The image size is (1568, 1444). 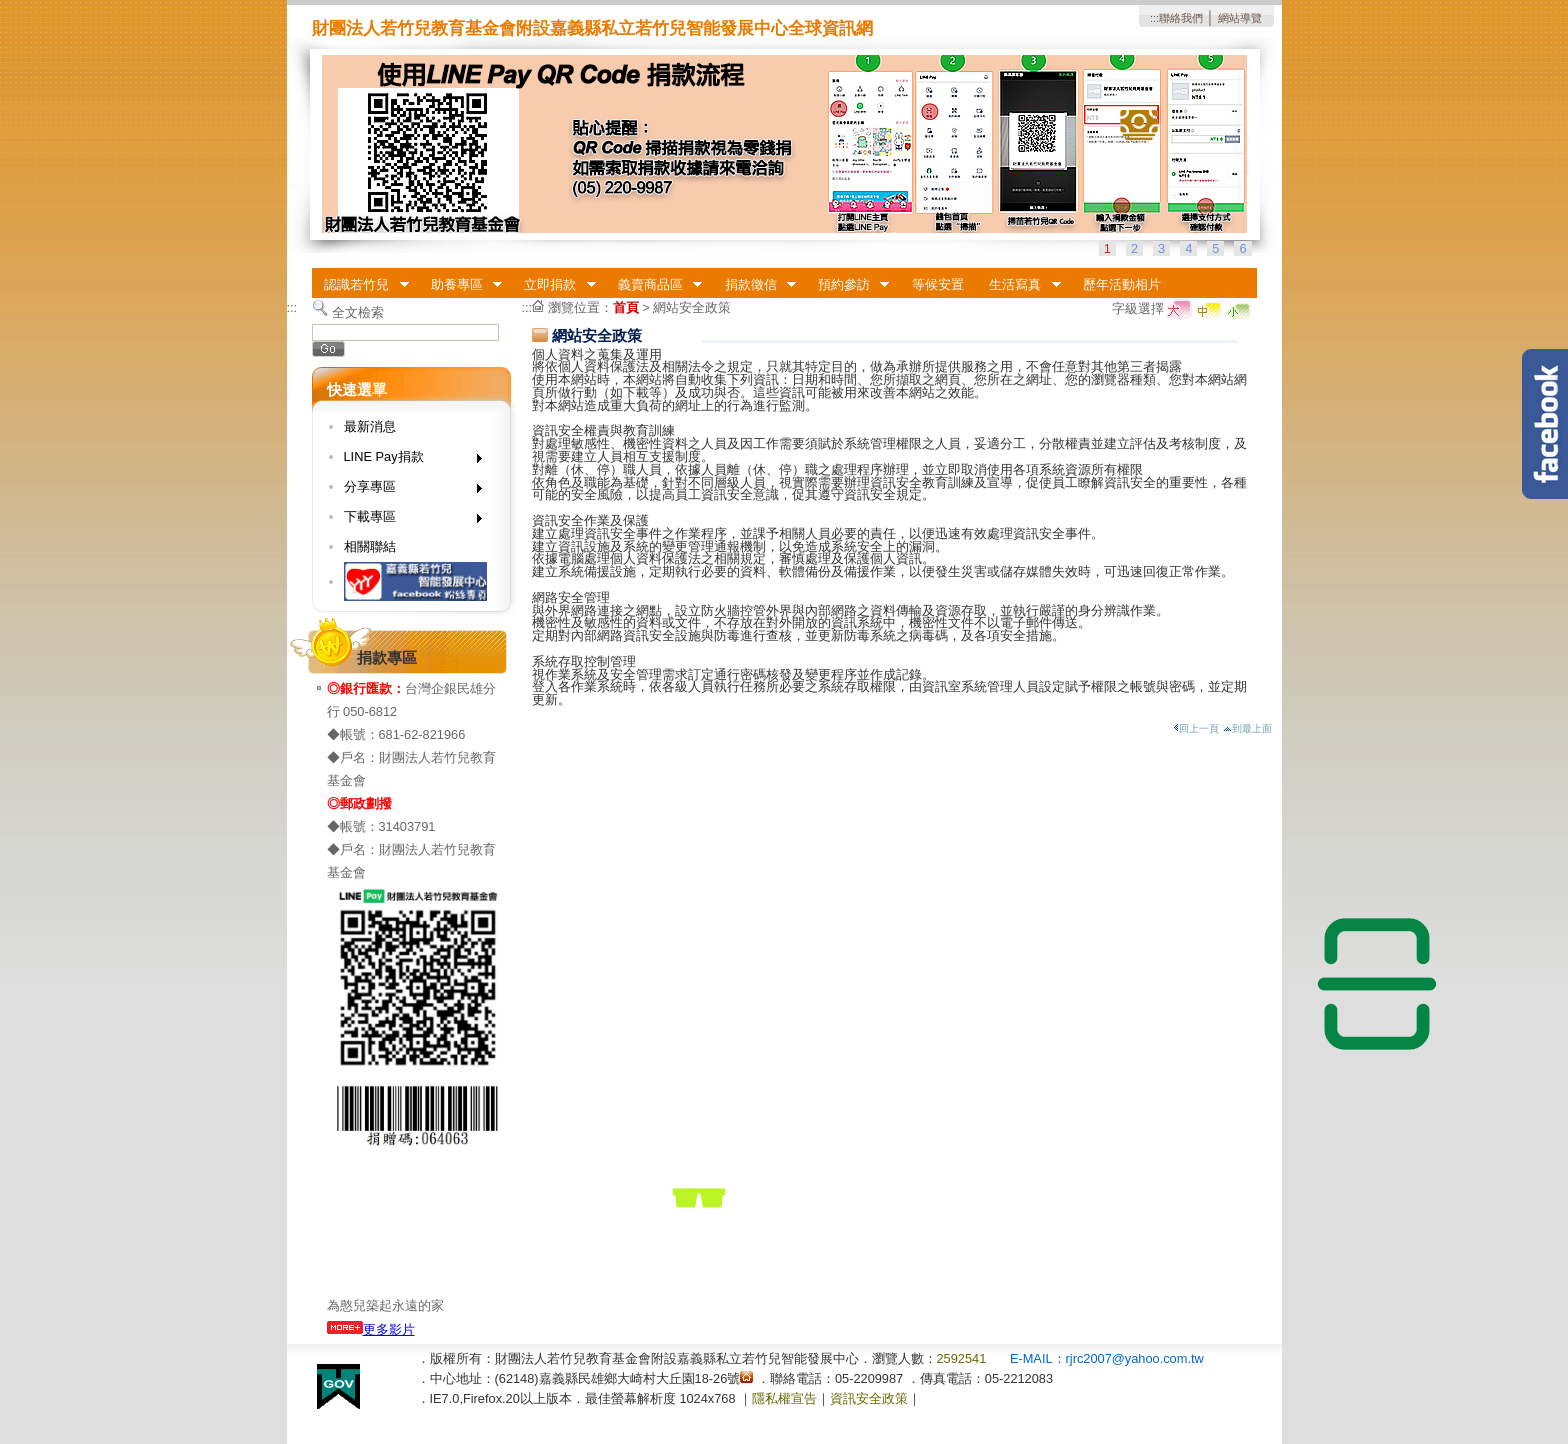 I want to click on view your cash balance, so click(x=1139, y=125).